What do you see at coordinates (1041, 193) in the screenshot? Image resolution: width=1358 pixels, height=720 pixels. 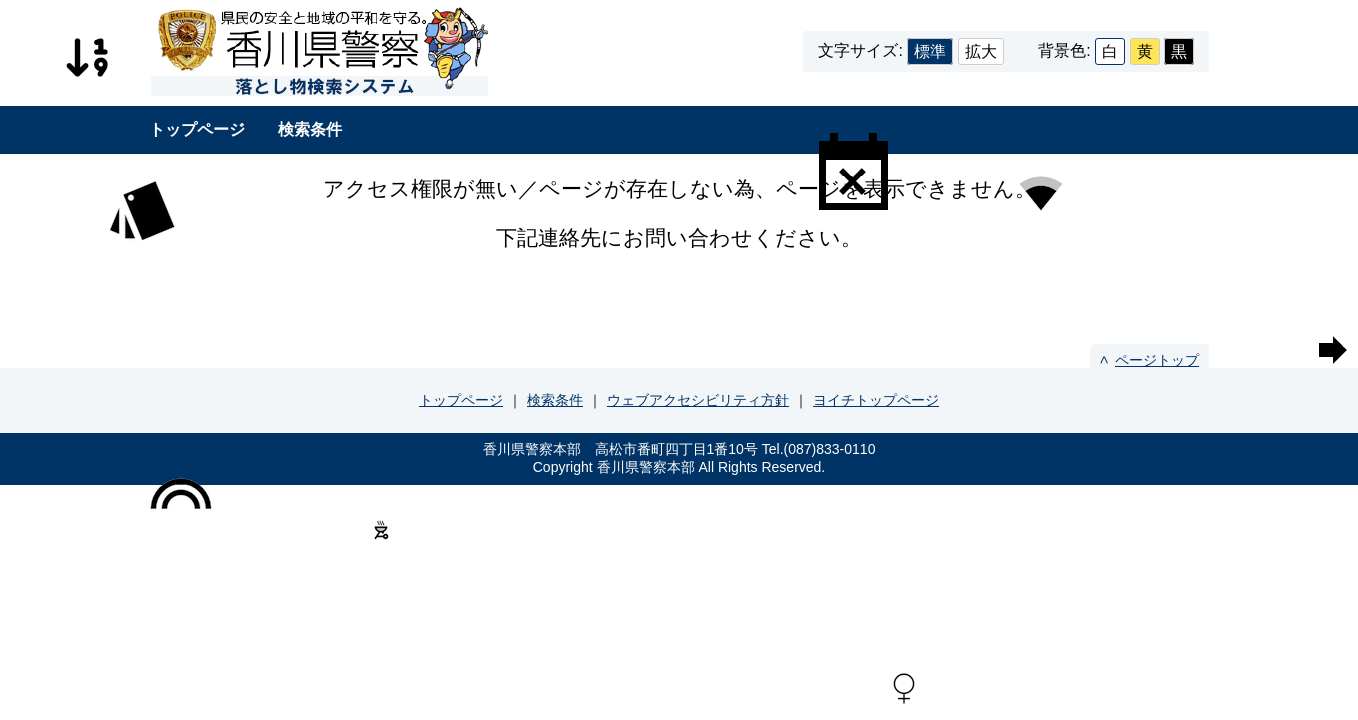 I see `indicates active wifi connection` at bounding box center [1041, 193].